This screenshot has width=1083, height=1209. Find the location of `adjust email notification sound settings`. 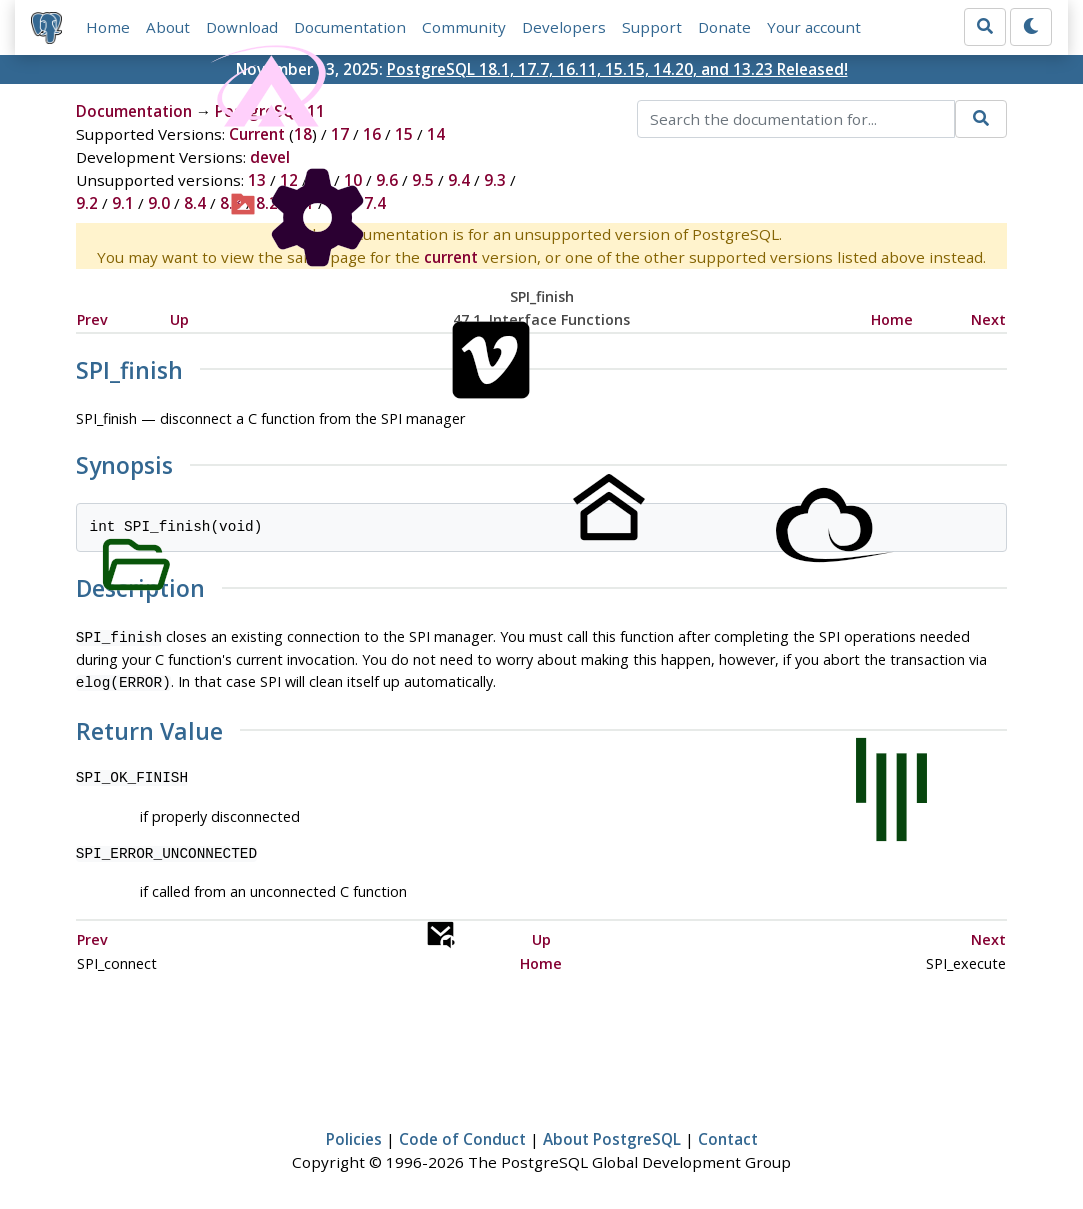

adjust email notification sound settings is located at coordinates (440, 933).